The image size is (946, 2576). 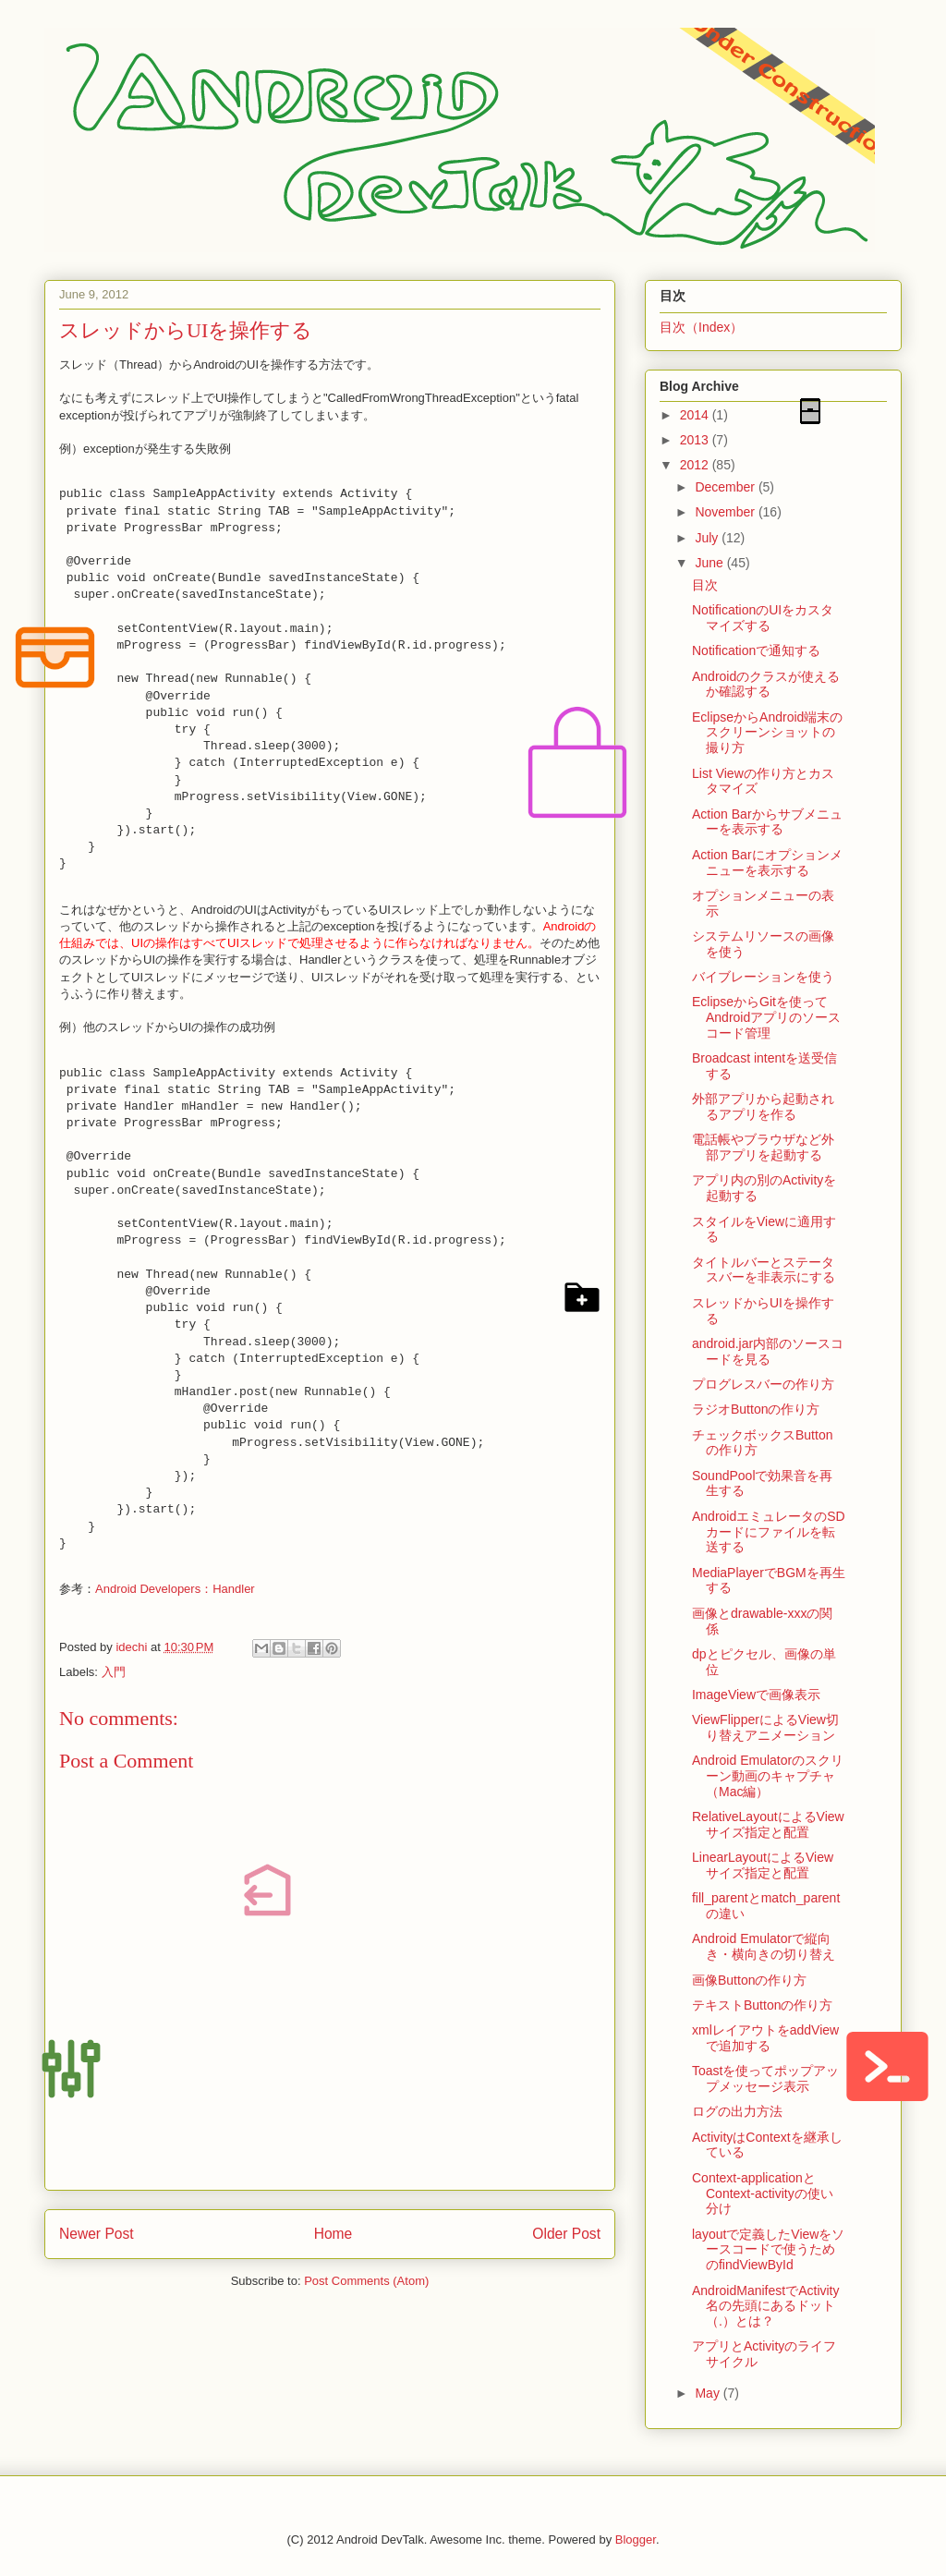 What do you see at coordinates (887, 2066) in the screenshot?
I see `open command line terminal` at bounding box center [887, 2066].